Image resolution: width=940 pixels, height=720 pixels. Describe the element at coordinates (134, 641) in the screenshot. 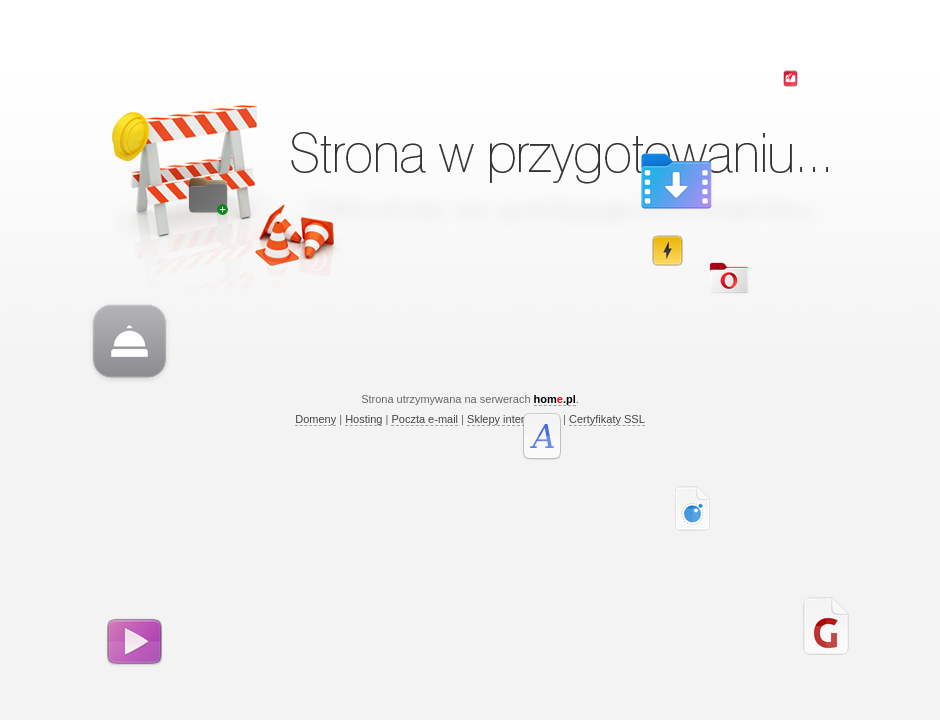

I see `open totem video player` at that location.